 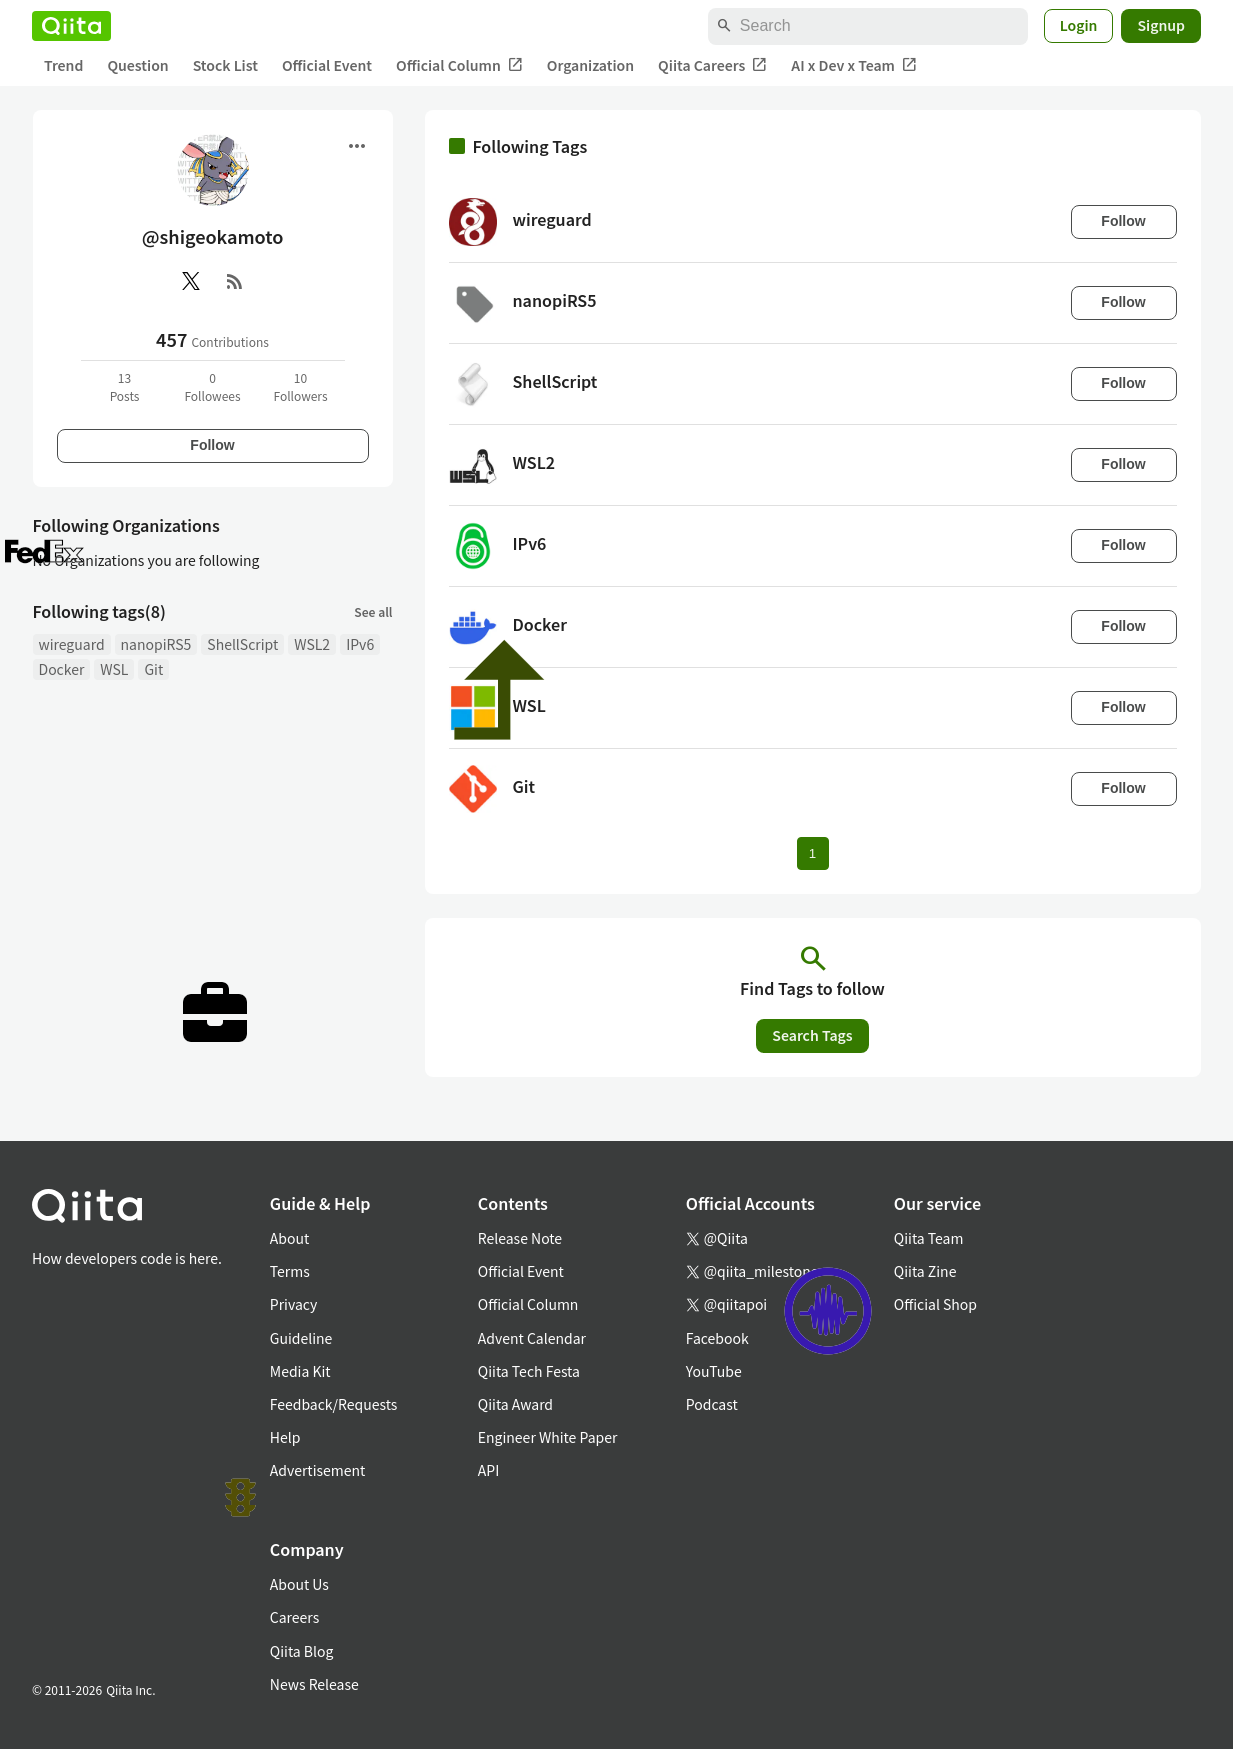 I want to click on access work or business-related content, so click(x=215, y=1014).